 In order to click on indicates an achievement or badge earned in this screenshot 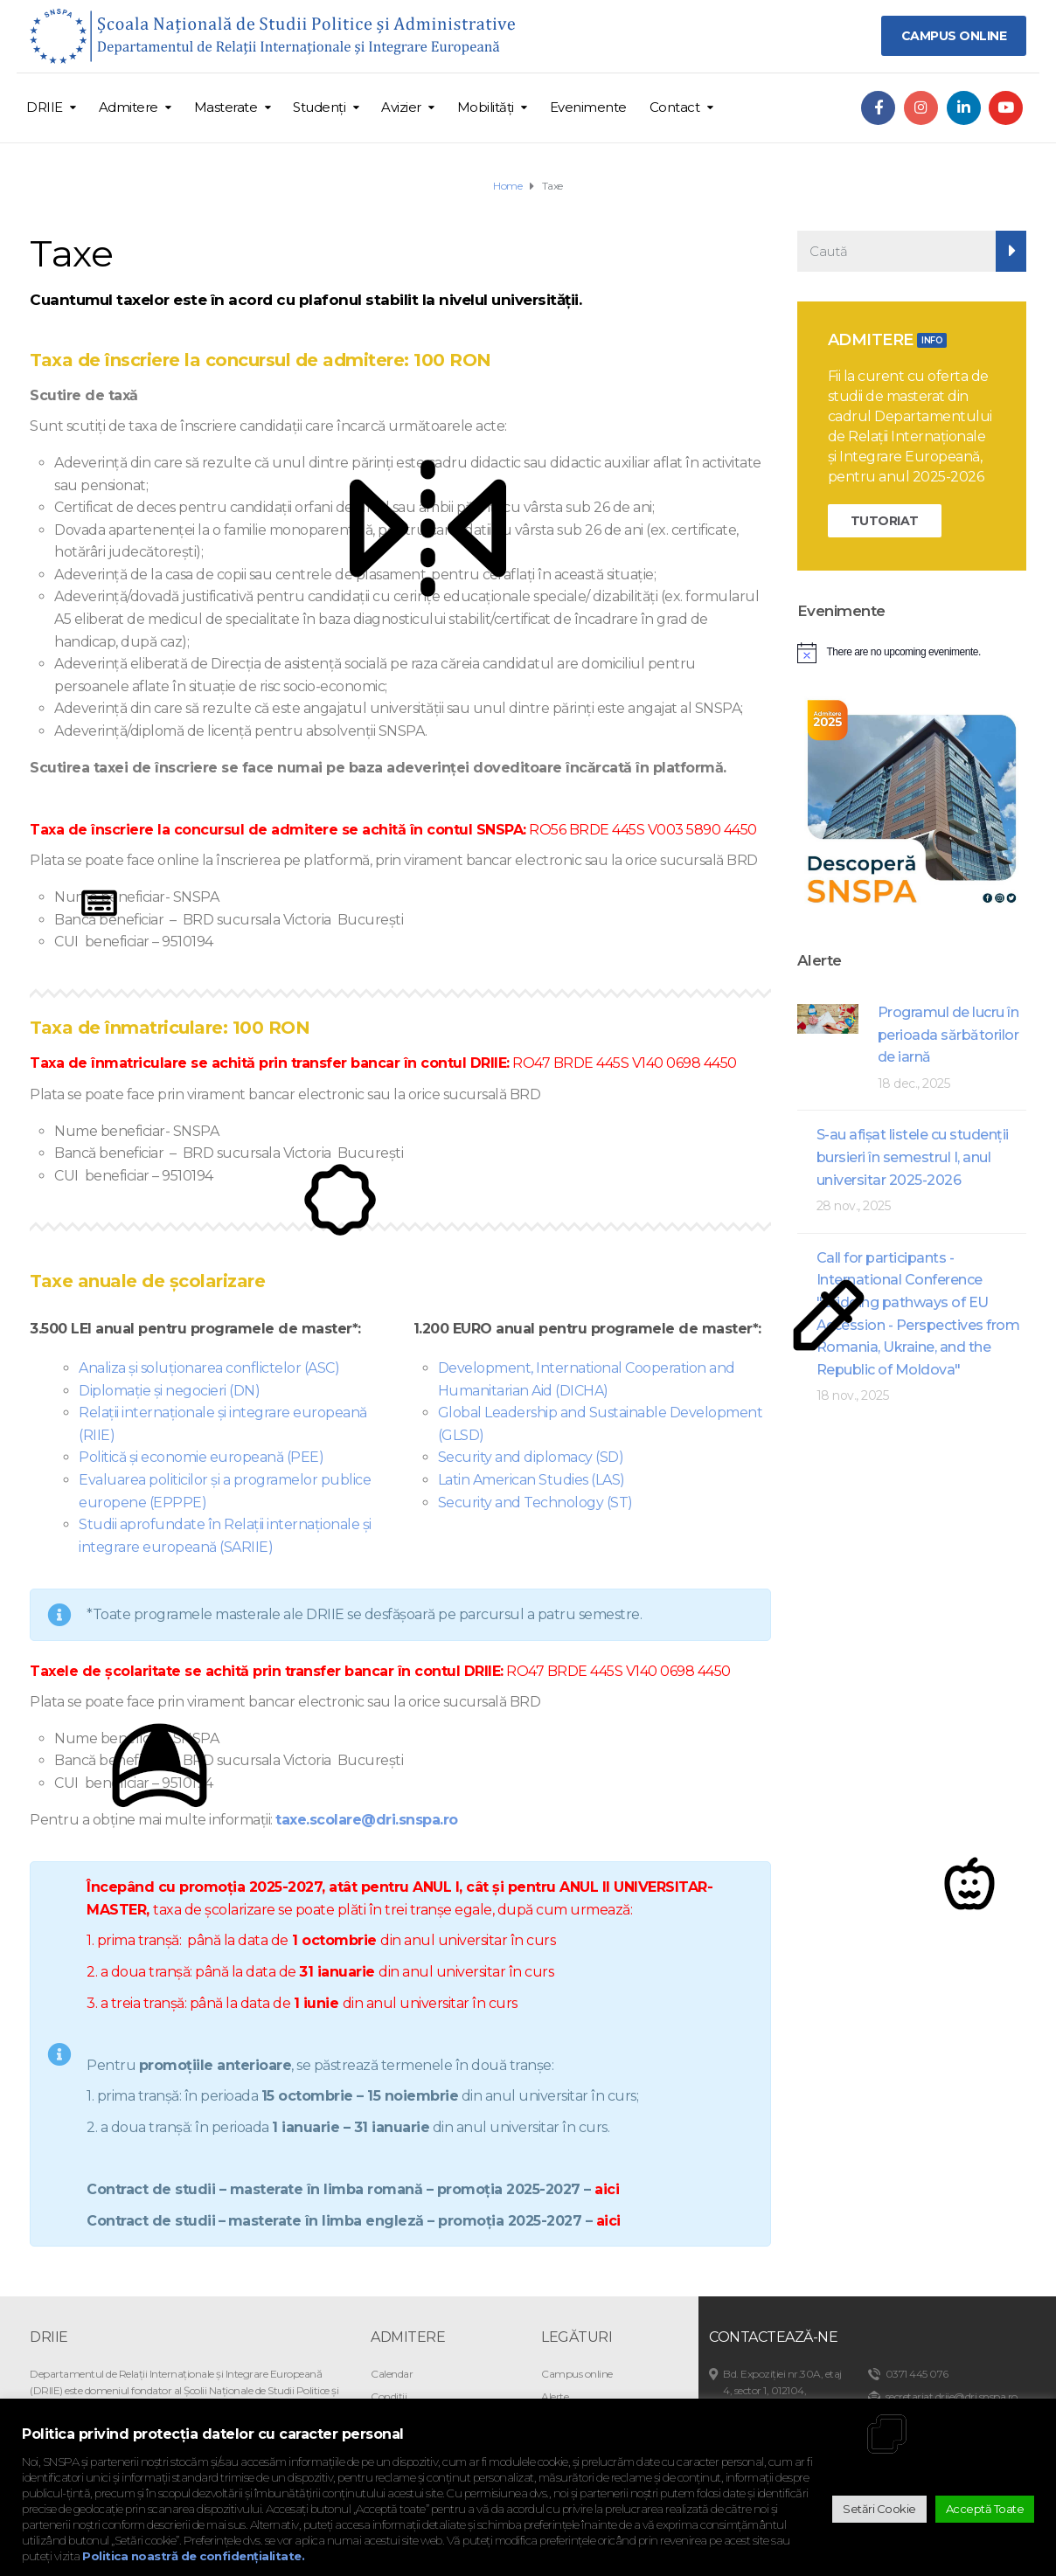, I will do `click(340, 1200)`.